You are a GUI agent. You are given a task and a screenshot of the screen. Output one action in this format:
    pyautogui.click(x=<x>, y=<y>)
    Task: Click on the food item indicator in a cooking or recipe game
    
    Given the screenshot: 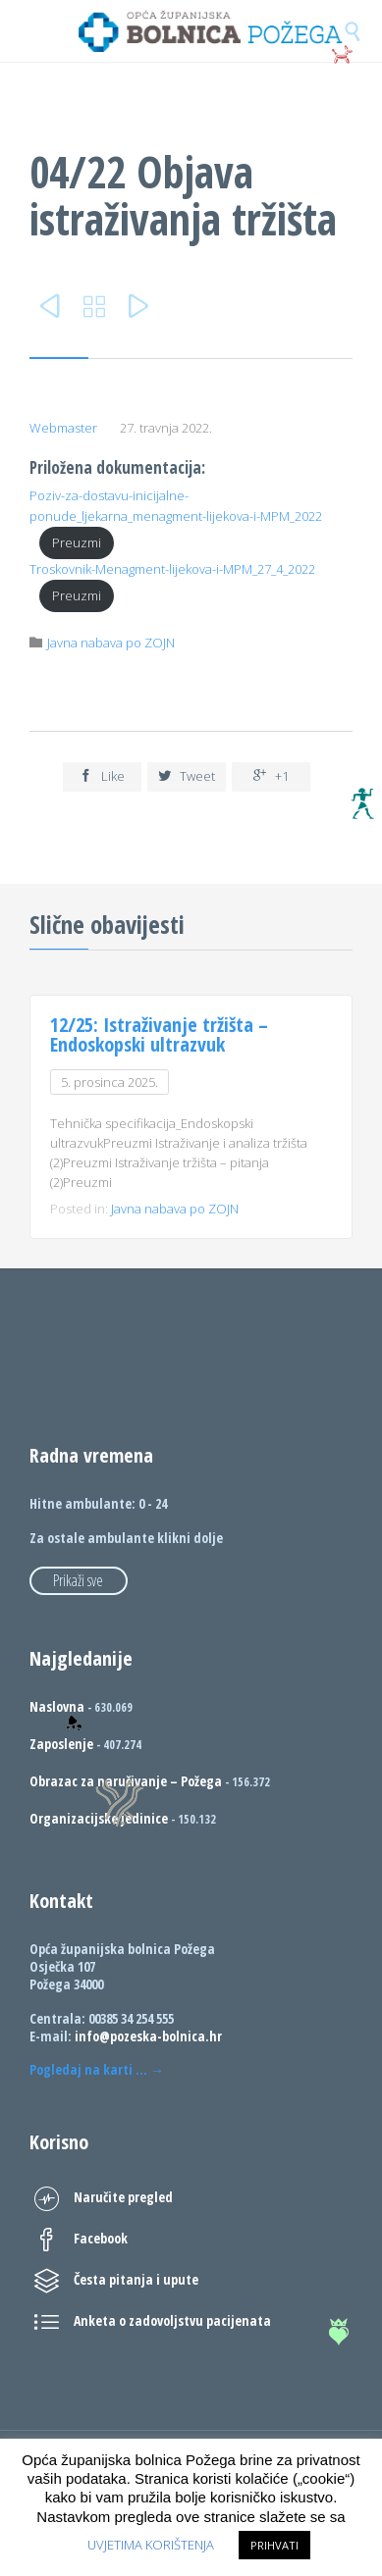 What is the action you would take?
    pyautogui.click(x=120, y=1803)
    